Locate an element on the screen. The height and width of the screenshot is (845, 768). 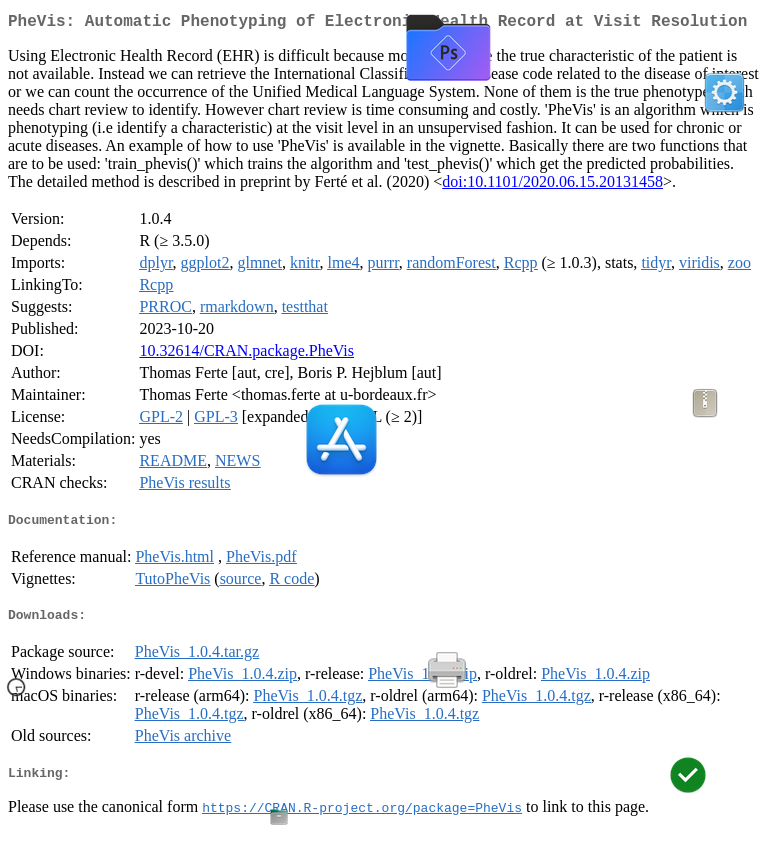
connect to a network printer is located at coordinates (447, 670).